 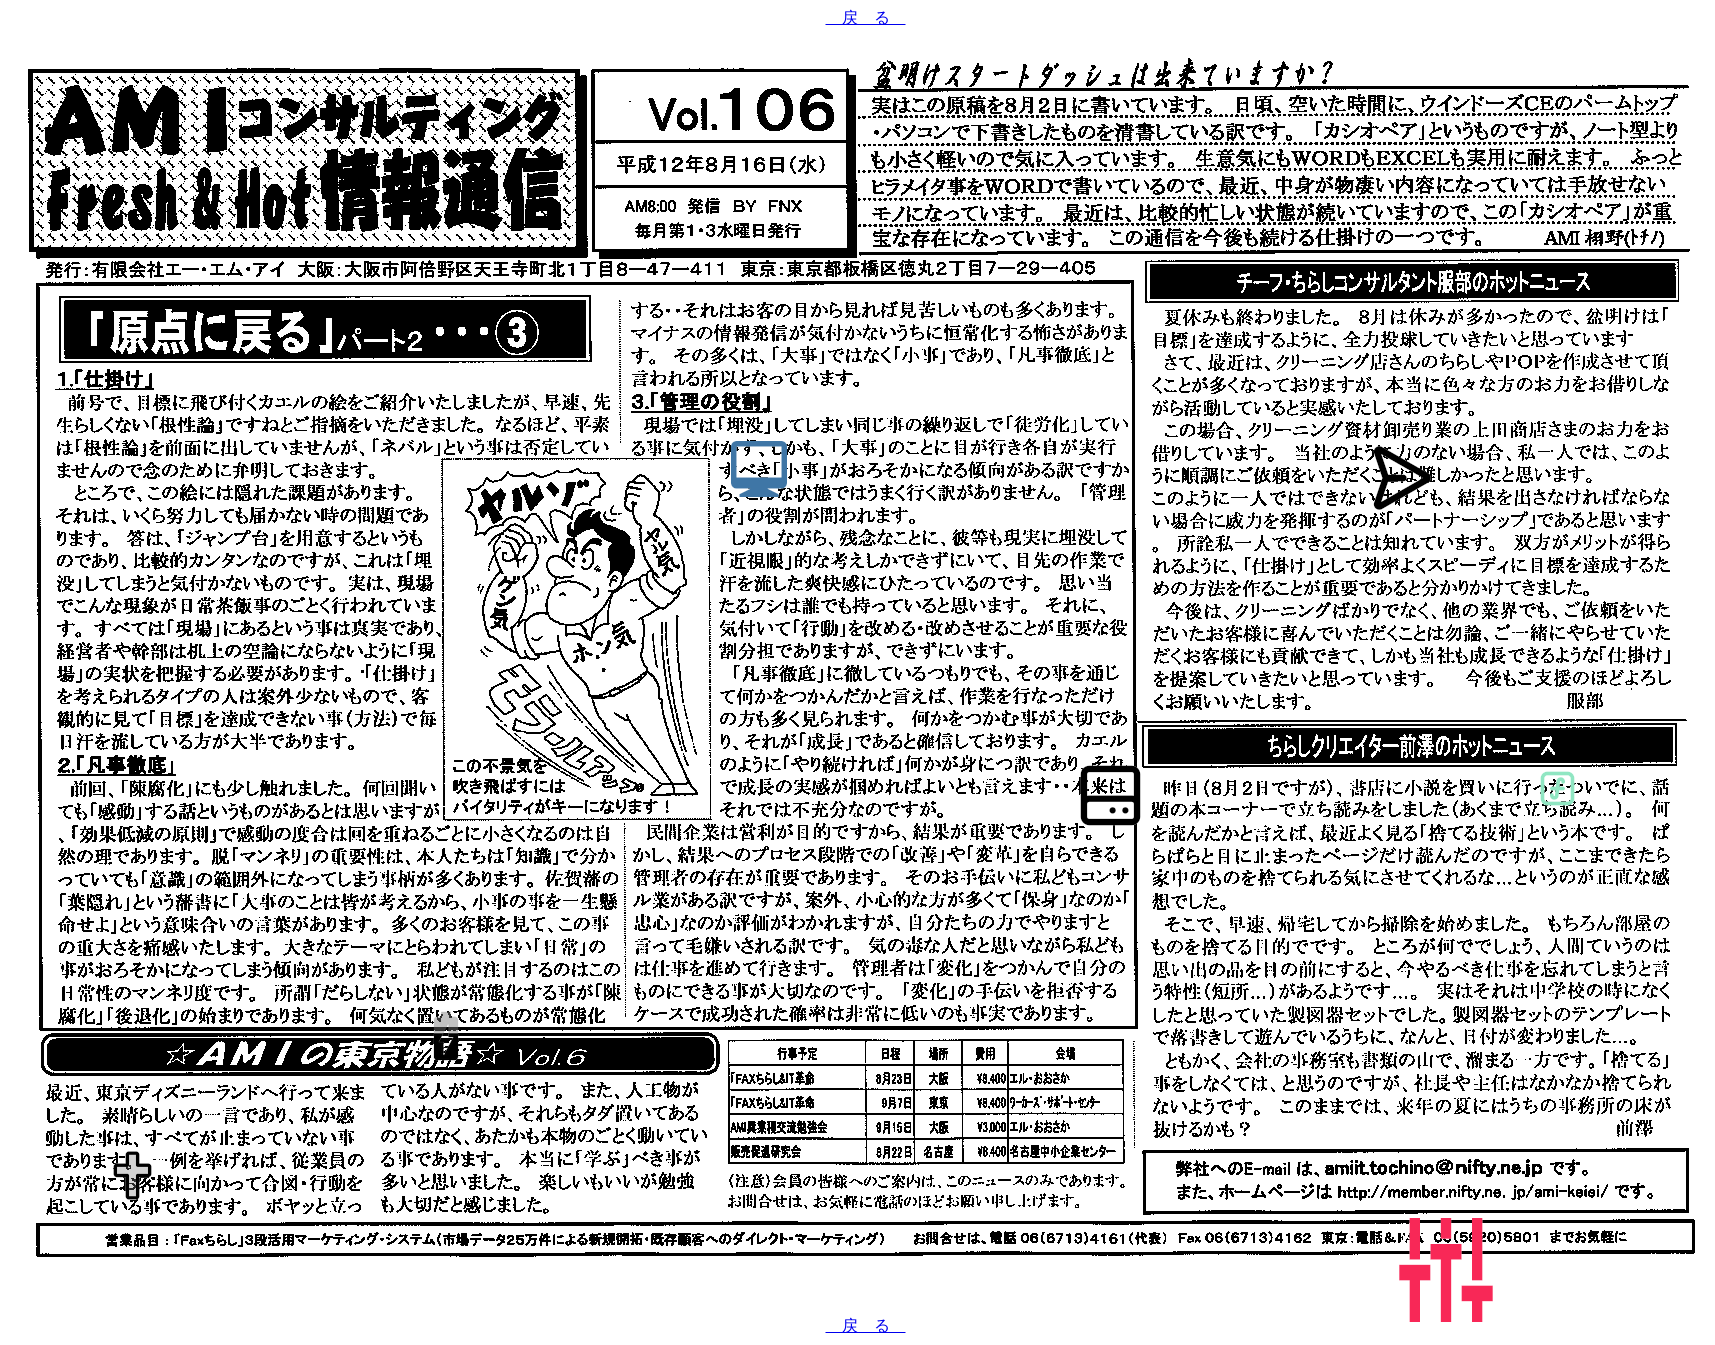 I want to click on send a message, so click(x=1399, y=478).